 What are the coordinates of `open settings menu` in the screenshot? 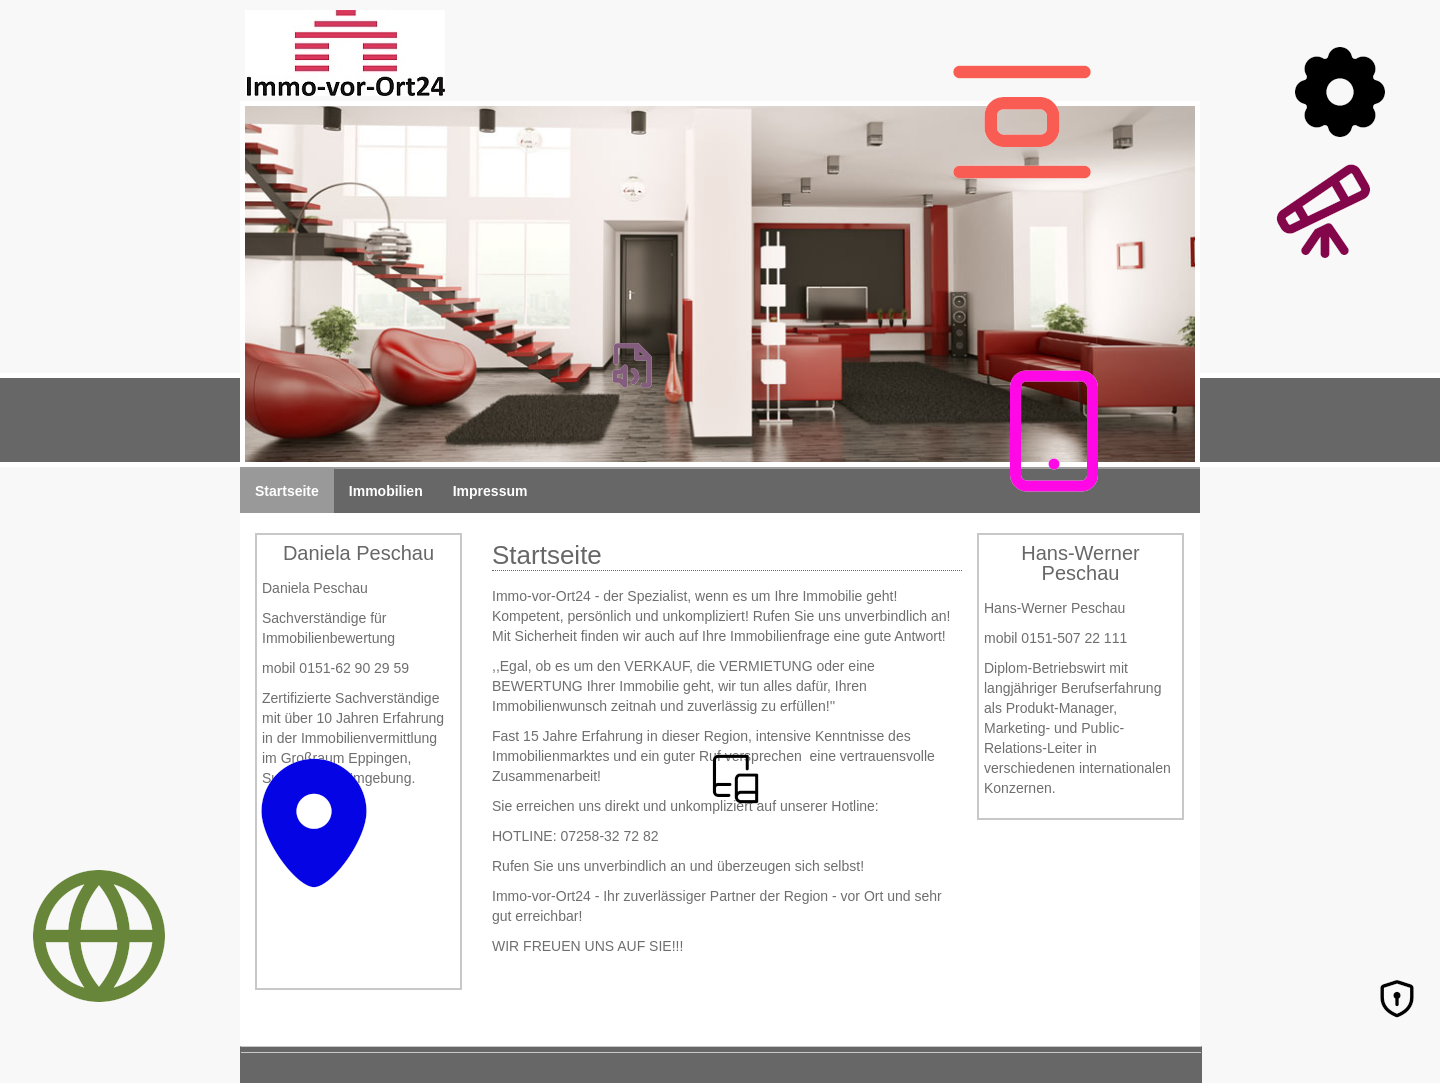 It's located at (1340, 92).